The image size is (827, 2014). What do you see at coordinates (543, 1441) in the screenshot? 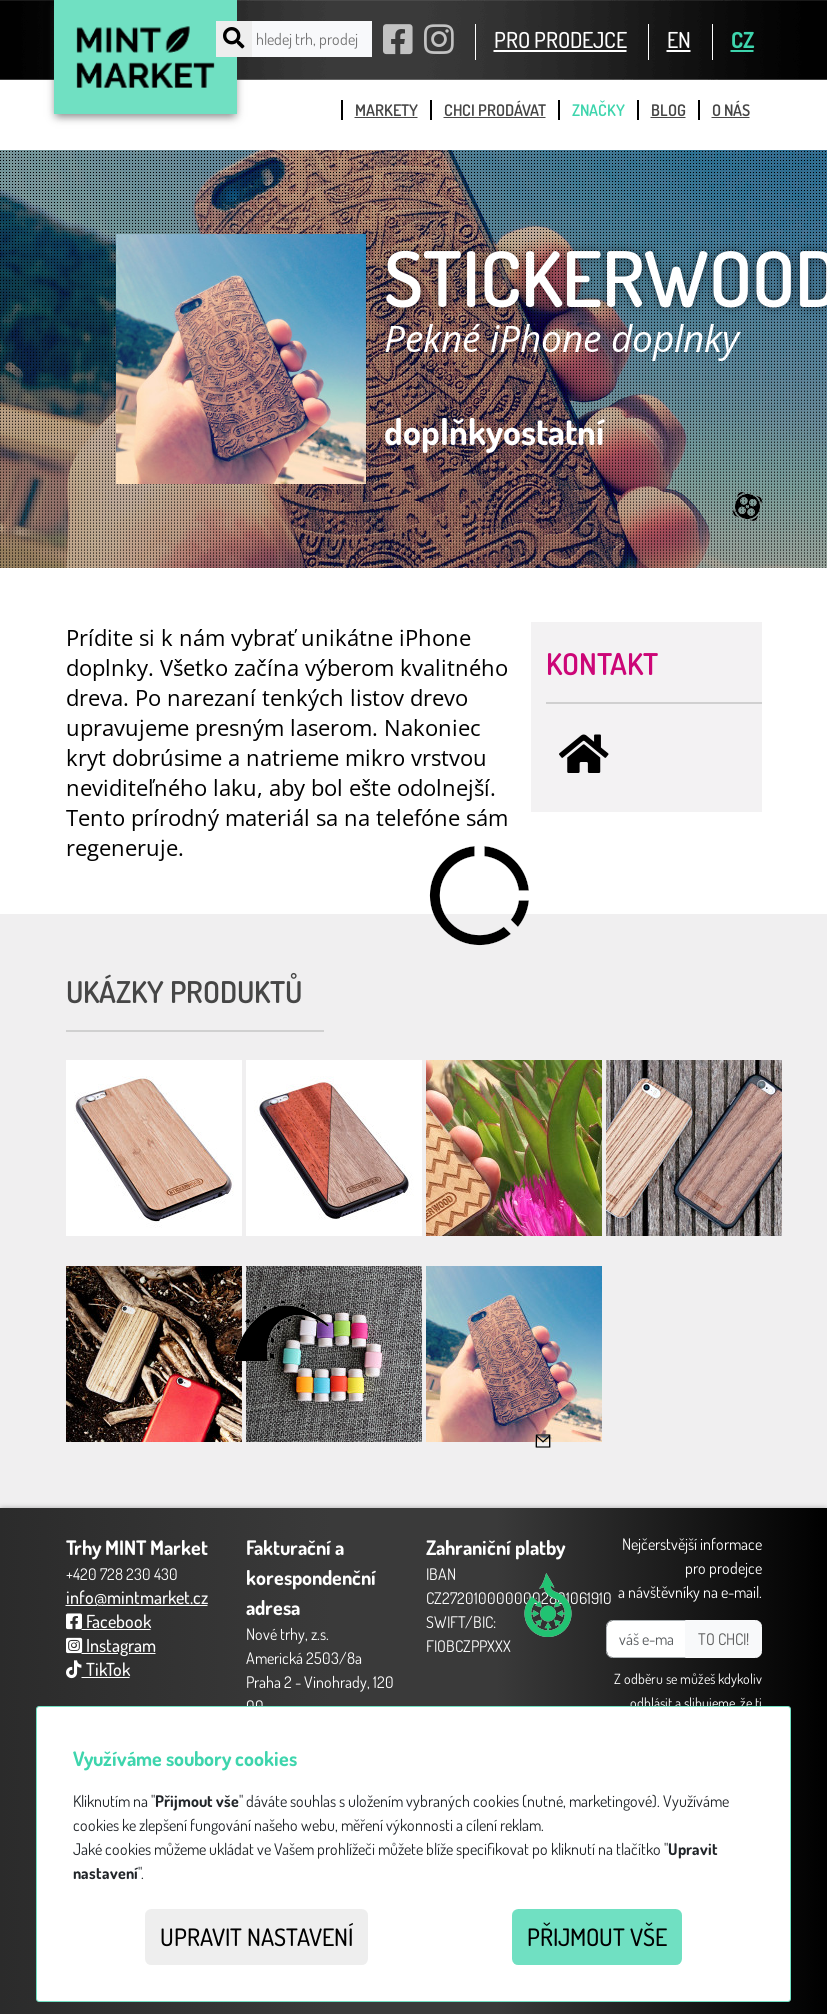
I see `open your email inbox` at bounding box center [543, 1441].